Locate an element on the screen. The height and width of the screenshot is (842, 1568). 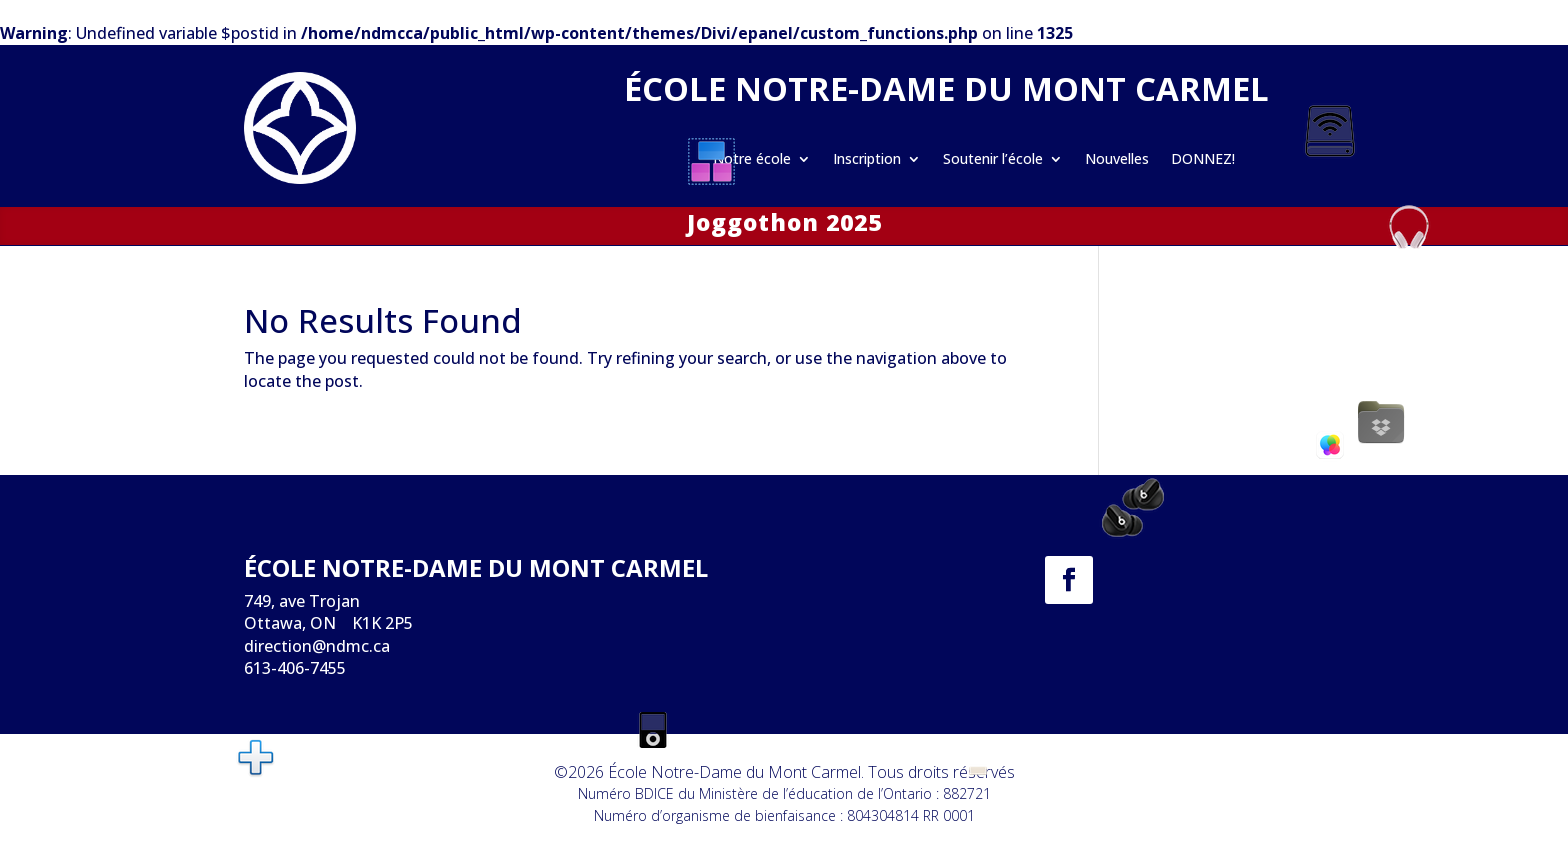
beats wireless earbuds device icon is located at coordinates (1133, 508).